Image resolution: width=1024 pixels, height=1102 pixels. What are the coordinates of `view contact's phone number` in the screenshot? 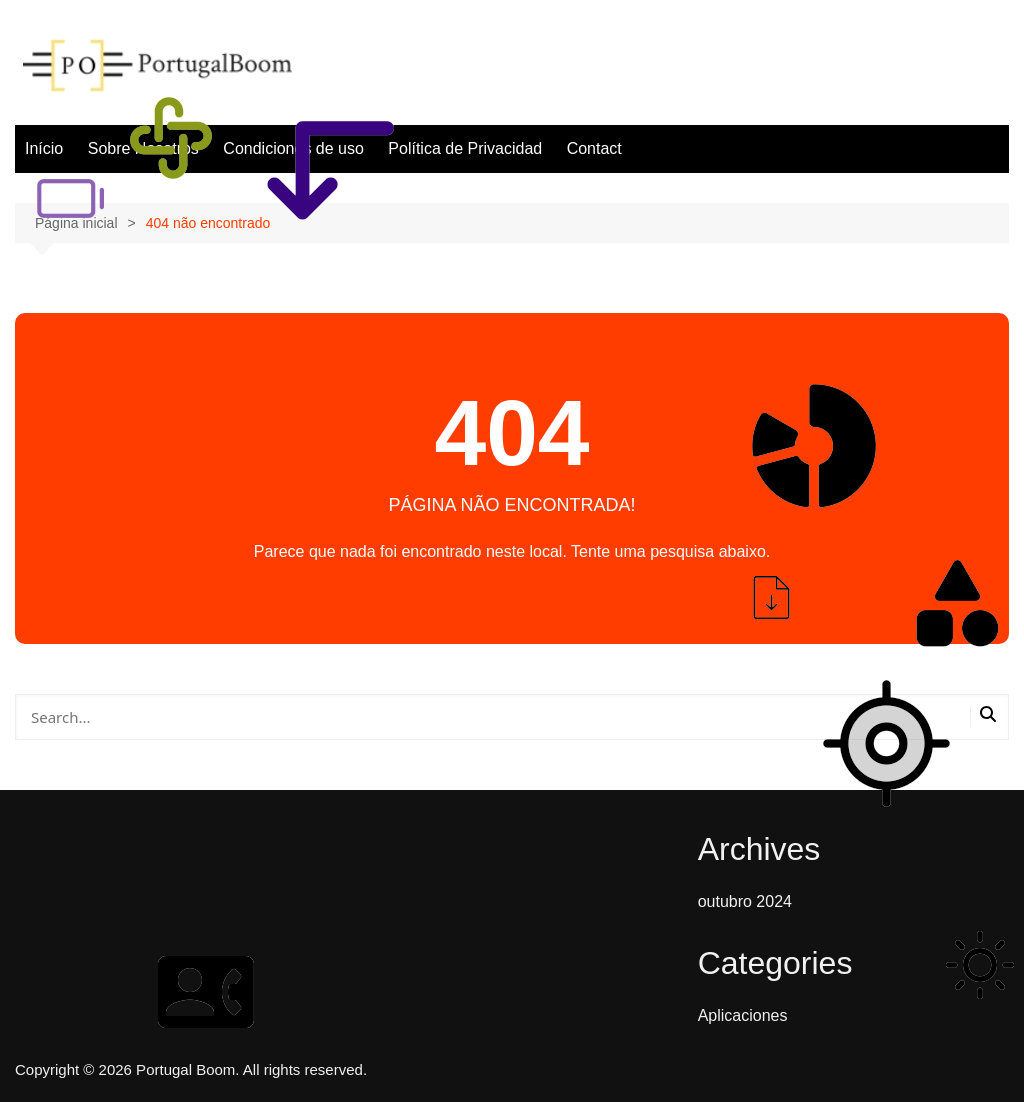 It's located at (206, 992).